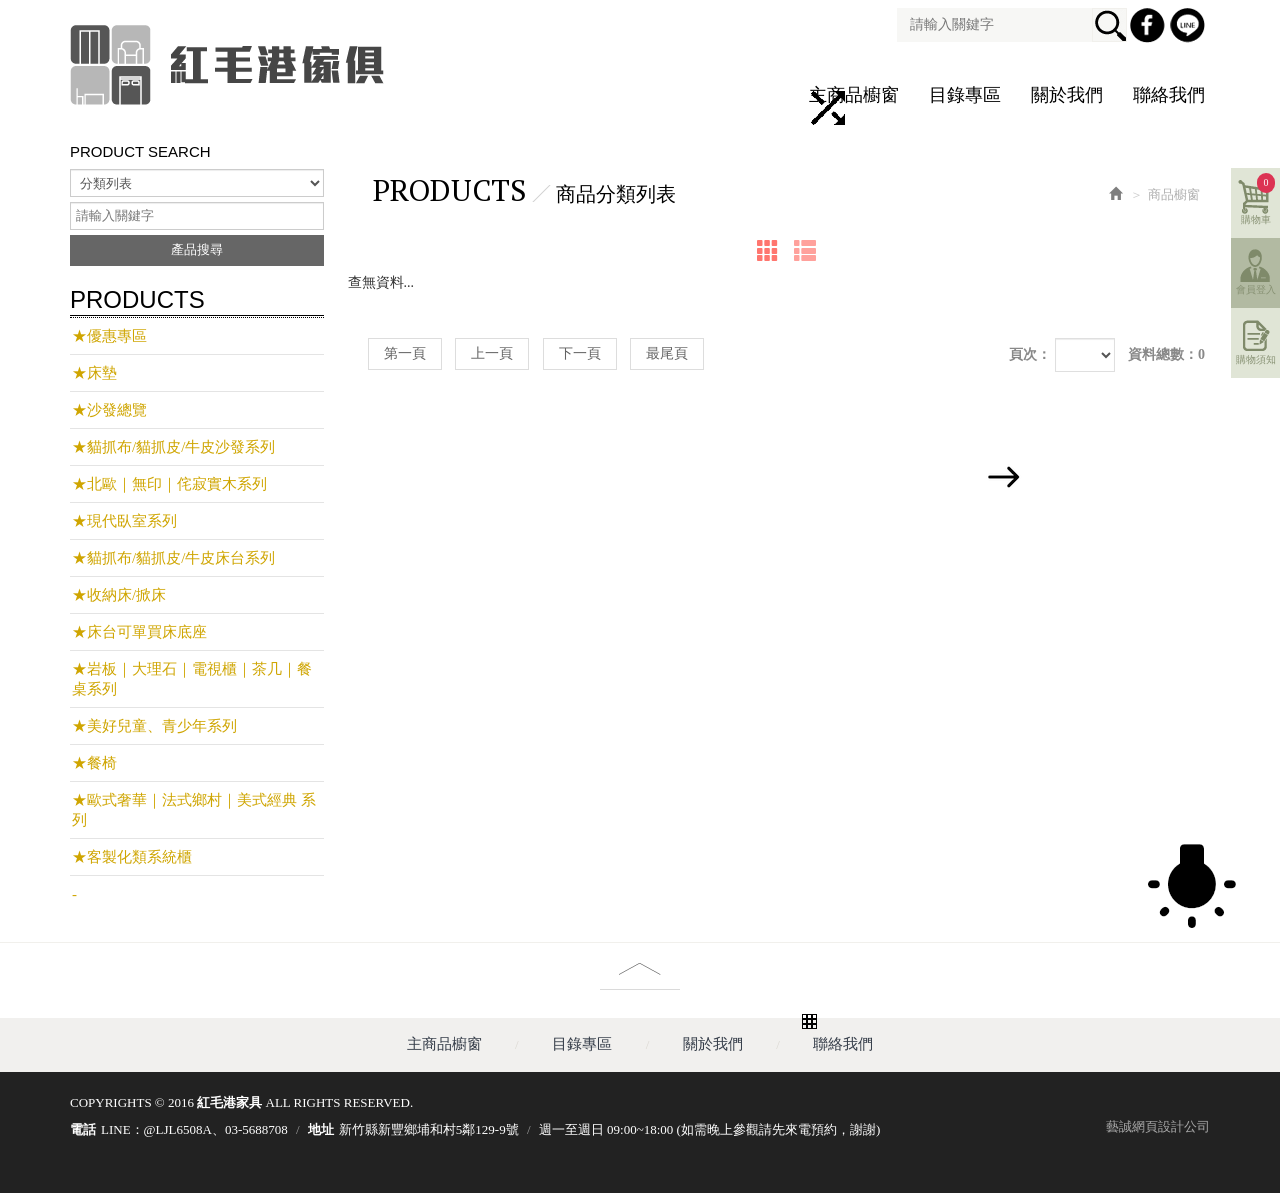 This screenshot has height=1193, width=1280. Describe the element at coordinates (828, 108) in the screenshot. I see `shuffle playlist or queue order` at that location.